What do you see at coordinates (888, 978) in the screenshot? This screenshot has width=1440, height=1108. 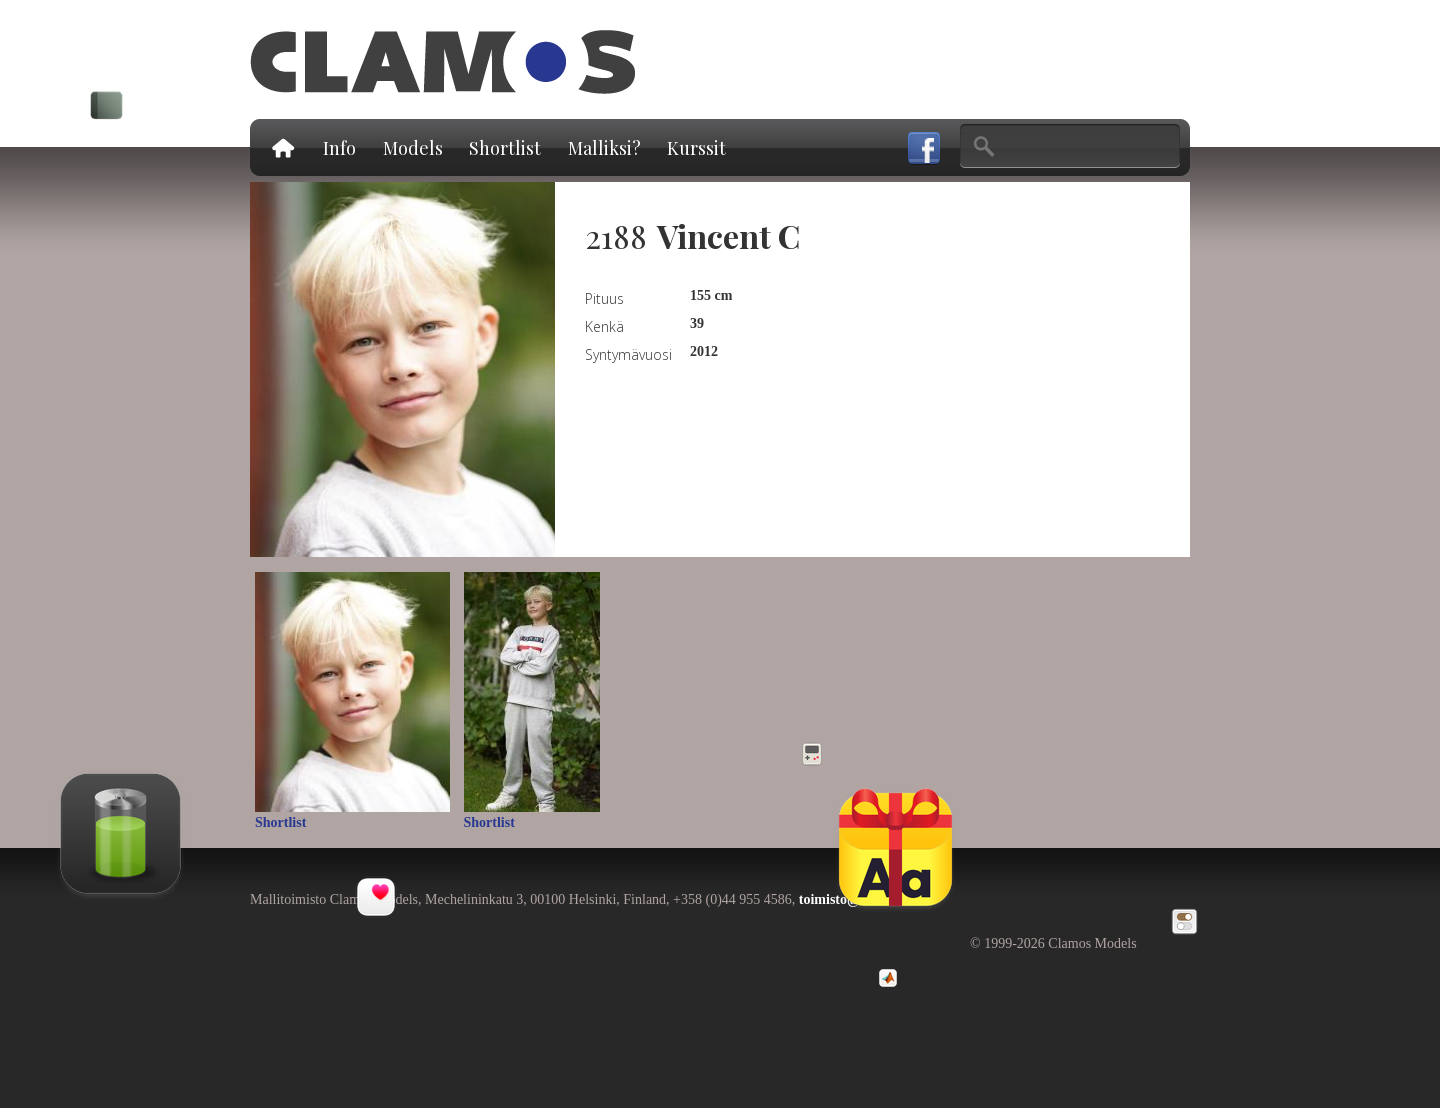 I see `open MATLAB application` at bounding box center [888, 978].